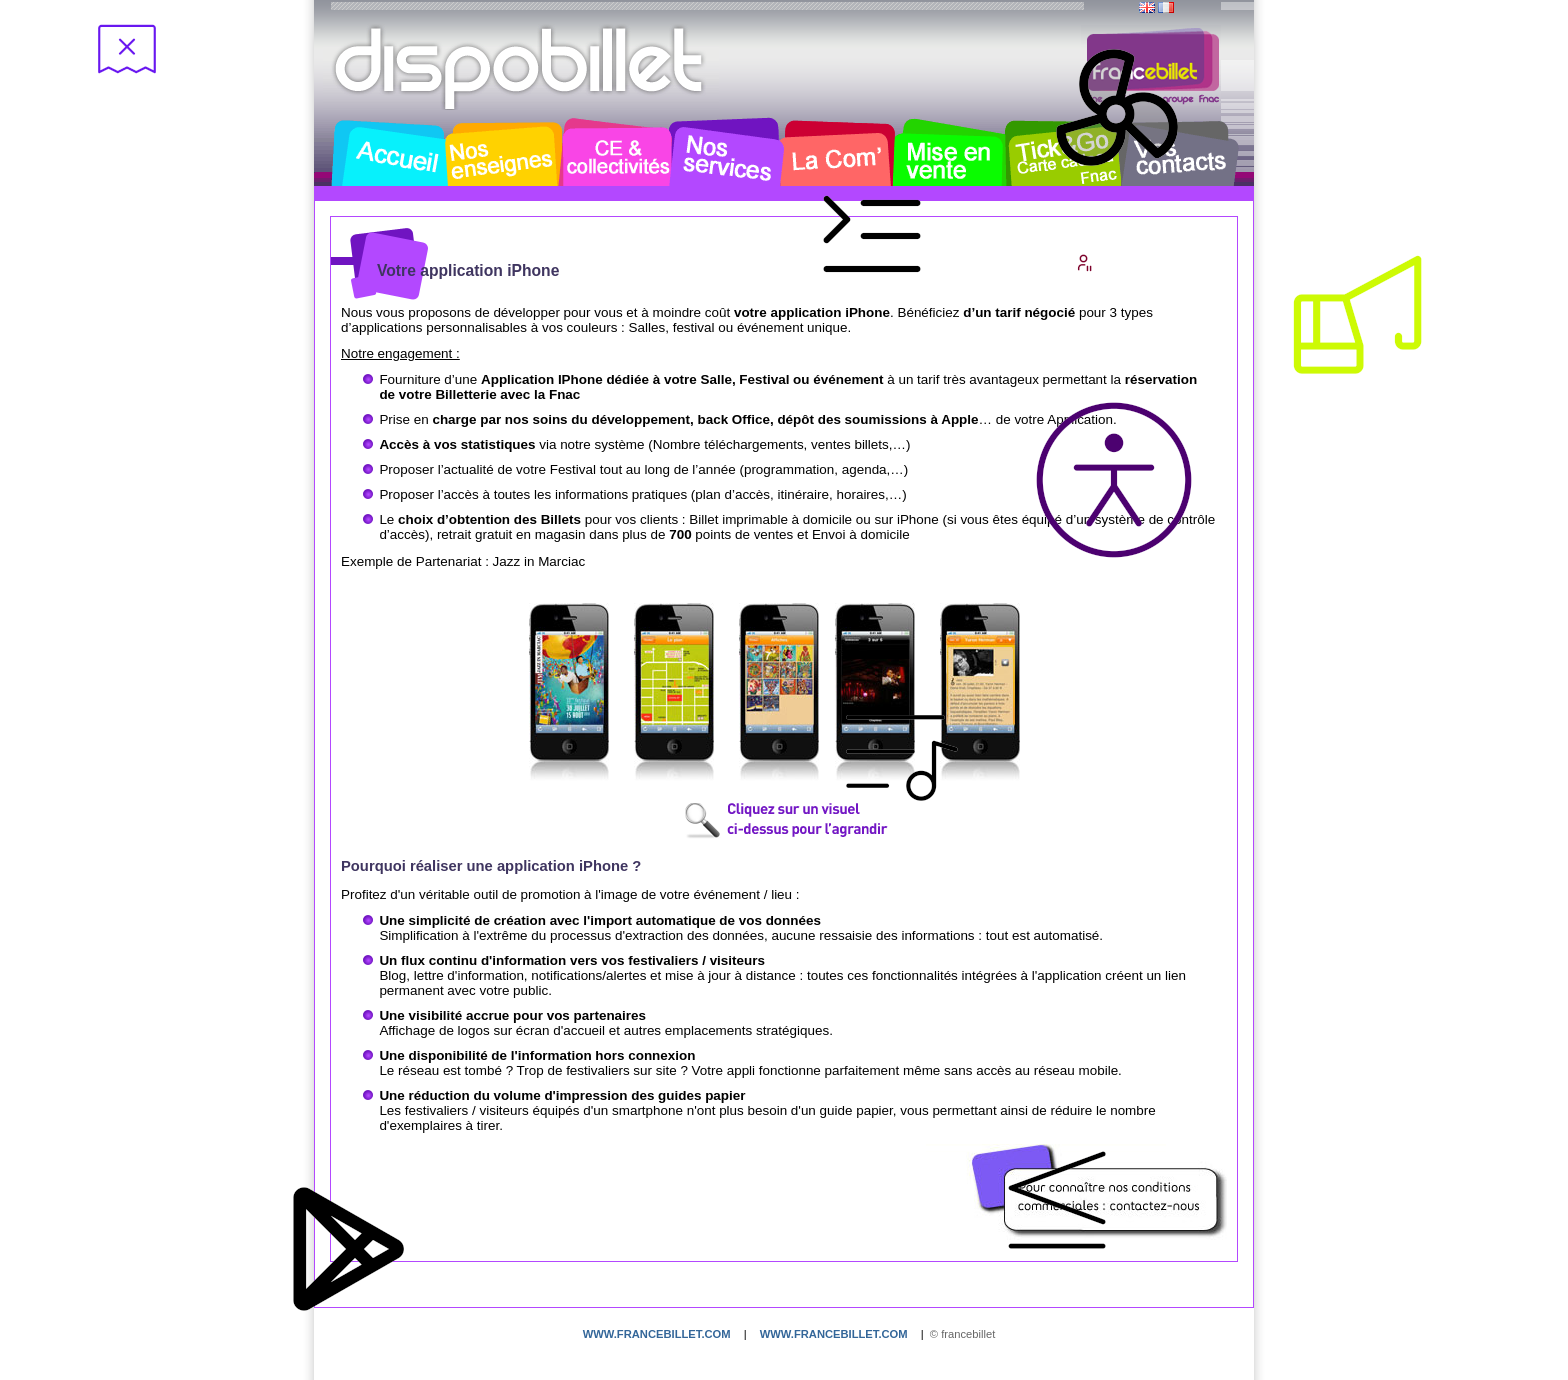  I want to click on toggle fan or ventilation settings, so click(1116, 114).